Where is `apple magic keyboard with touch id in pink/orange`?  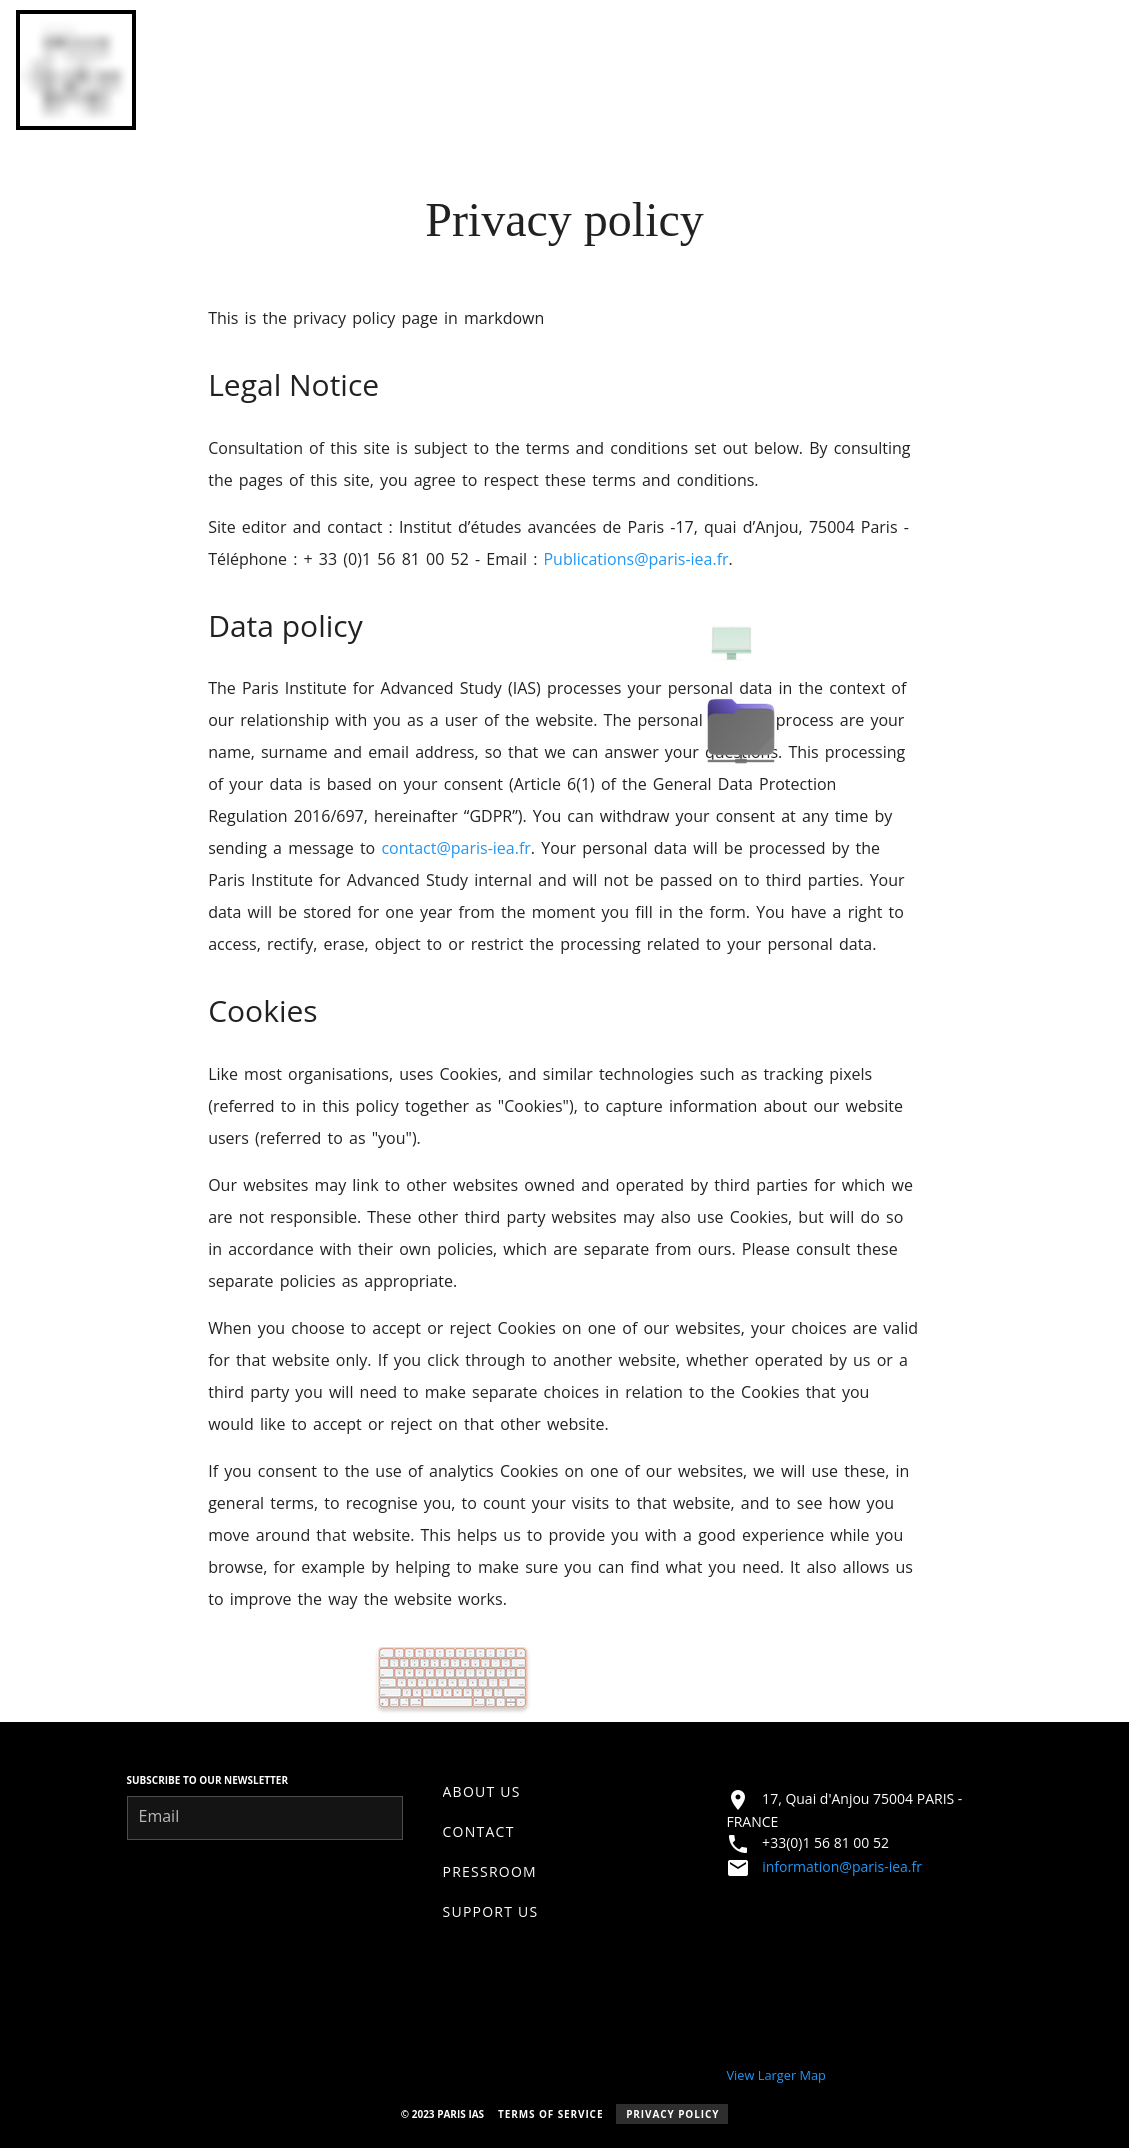
apple magic keyboard with touch id in pink/orange is located at coordinates (452, 1677).